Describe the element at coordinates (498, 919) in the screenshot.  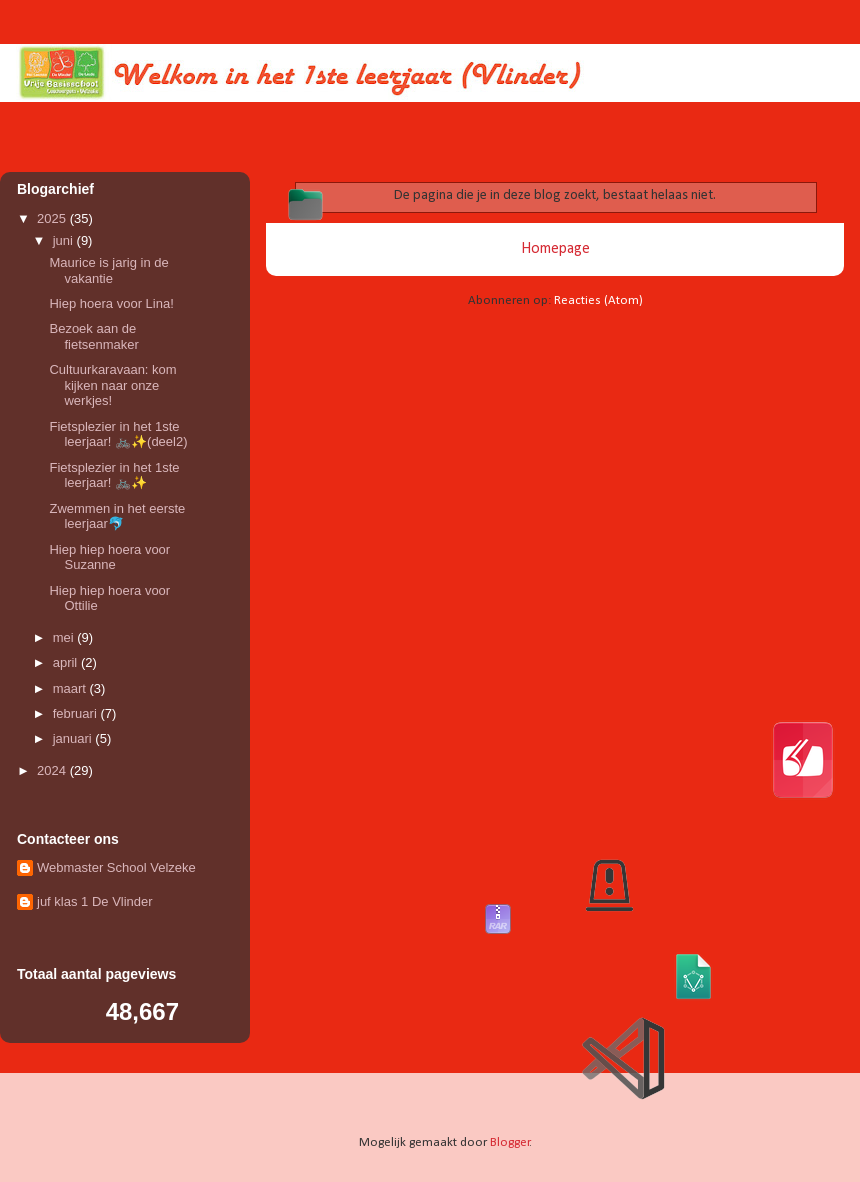
I see `indicates a RAR compressed archive file` at that location.